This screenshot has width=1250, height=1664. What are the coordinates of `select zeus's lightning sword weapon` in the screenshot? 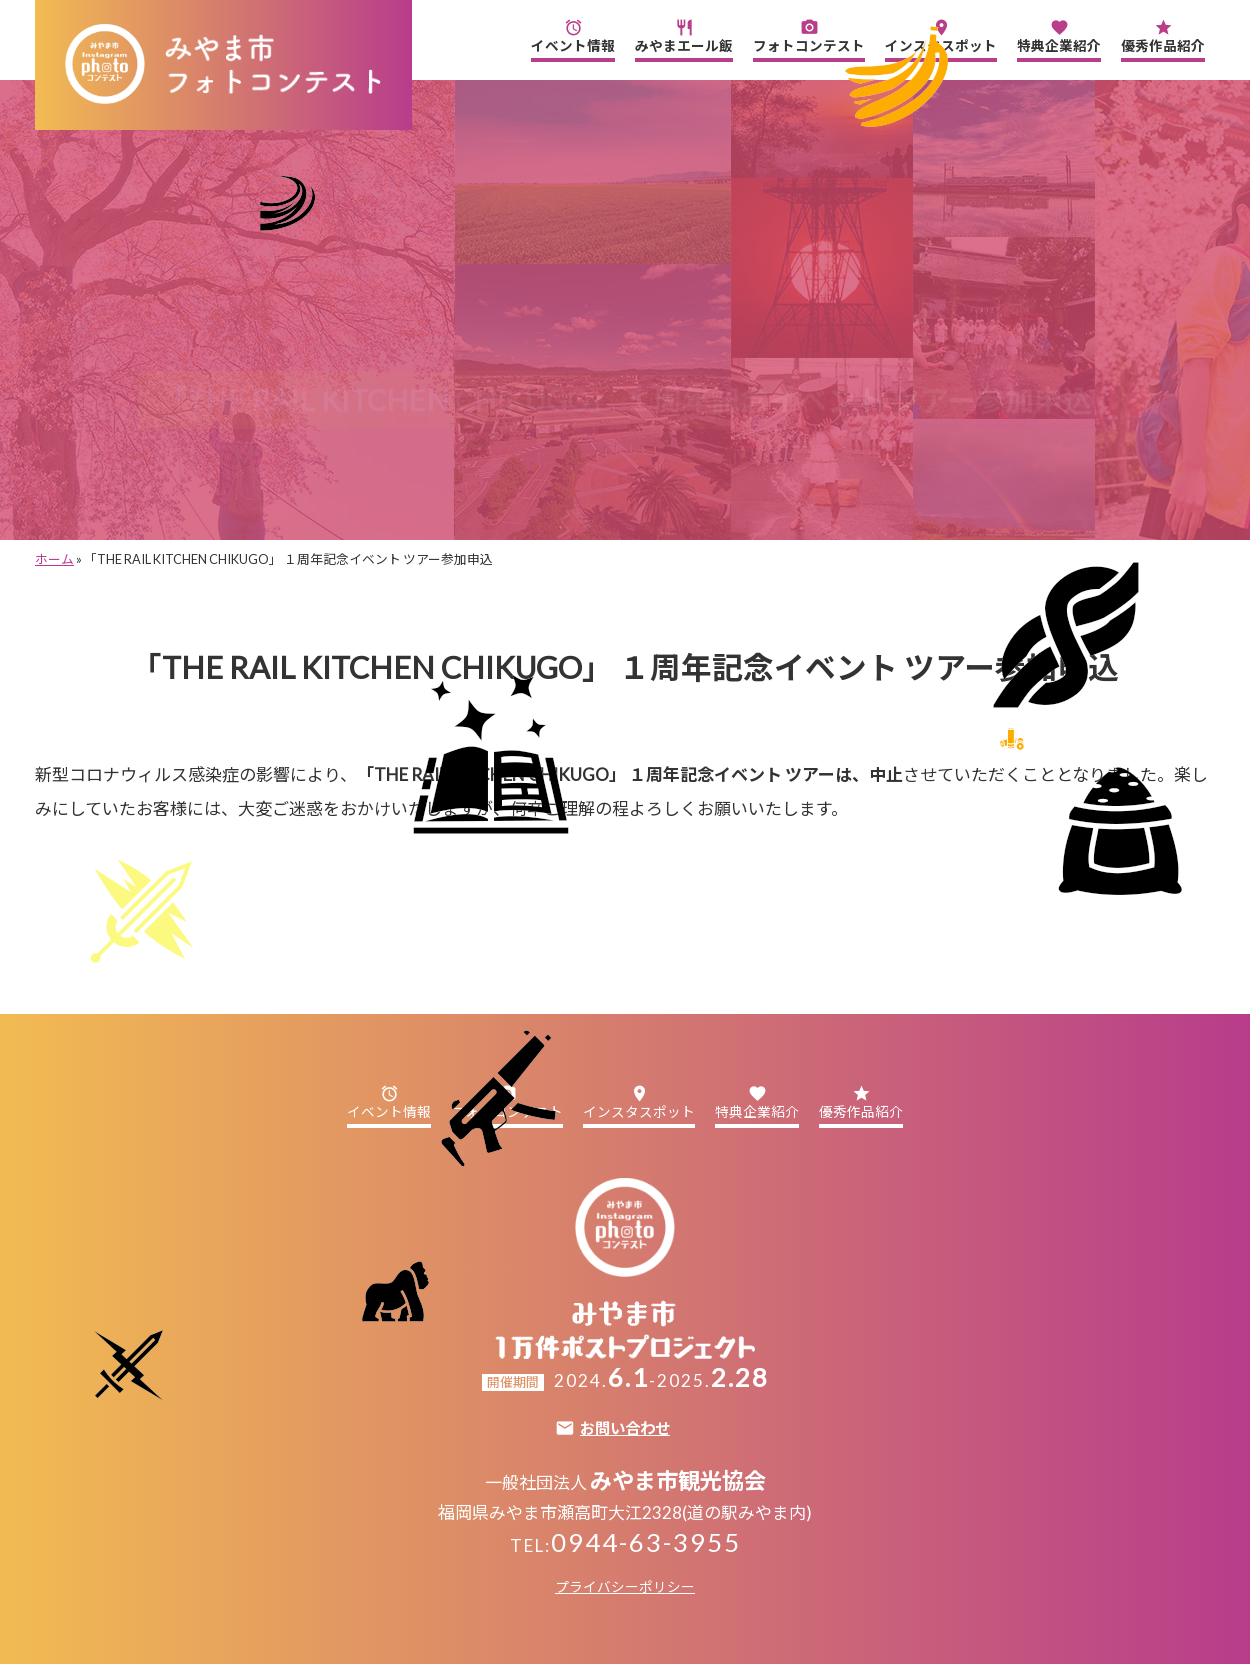 It's located at (128, 1365).